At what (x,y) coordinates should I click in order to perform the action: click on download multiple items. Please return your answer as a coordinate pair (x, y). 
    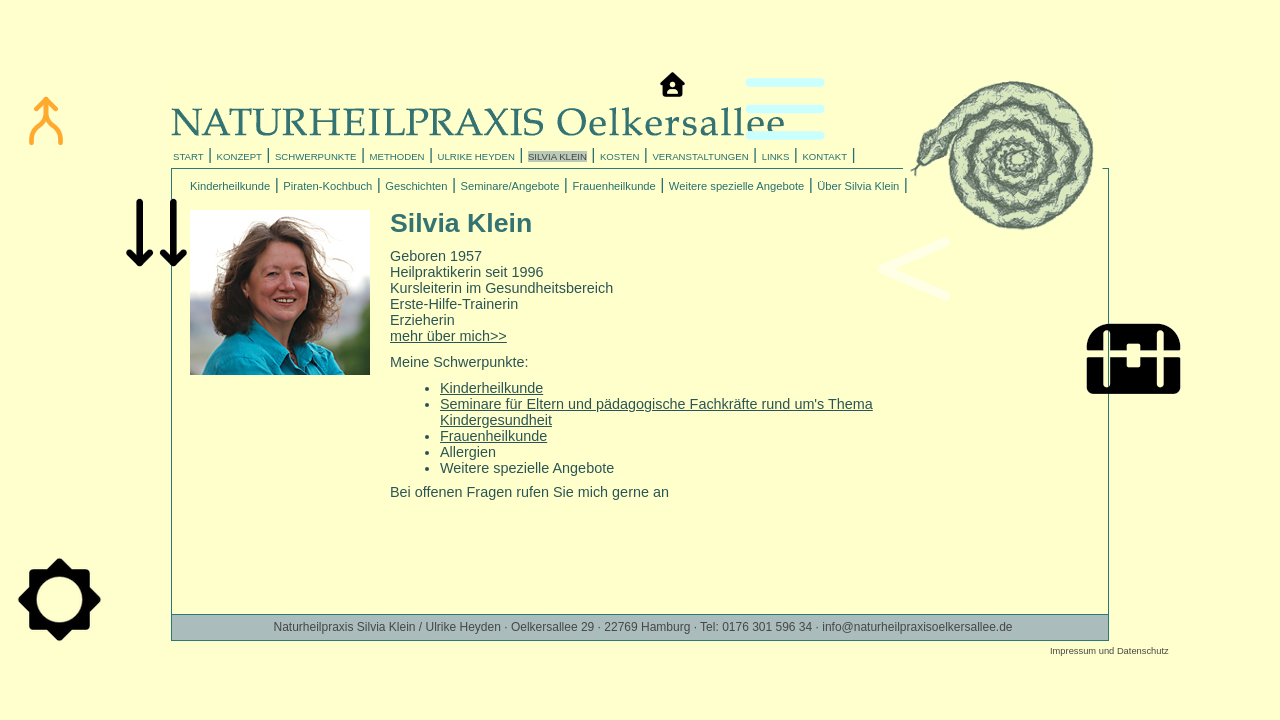
    Looking at the image, I should click on (156, 232).